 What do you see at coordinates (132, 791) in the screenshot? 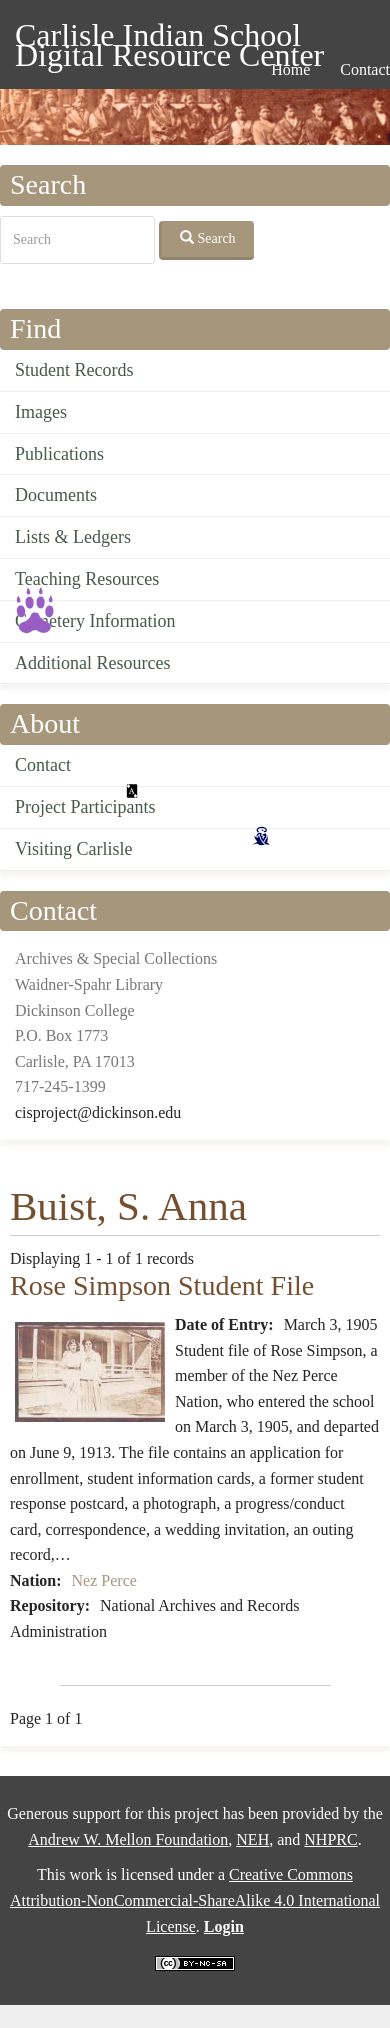
I see `access card games or solitaire` at bounding box center [132, 791].